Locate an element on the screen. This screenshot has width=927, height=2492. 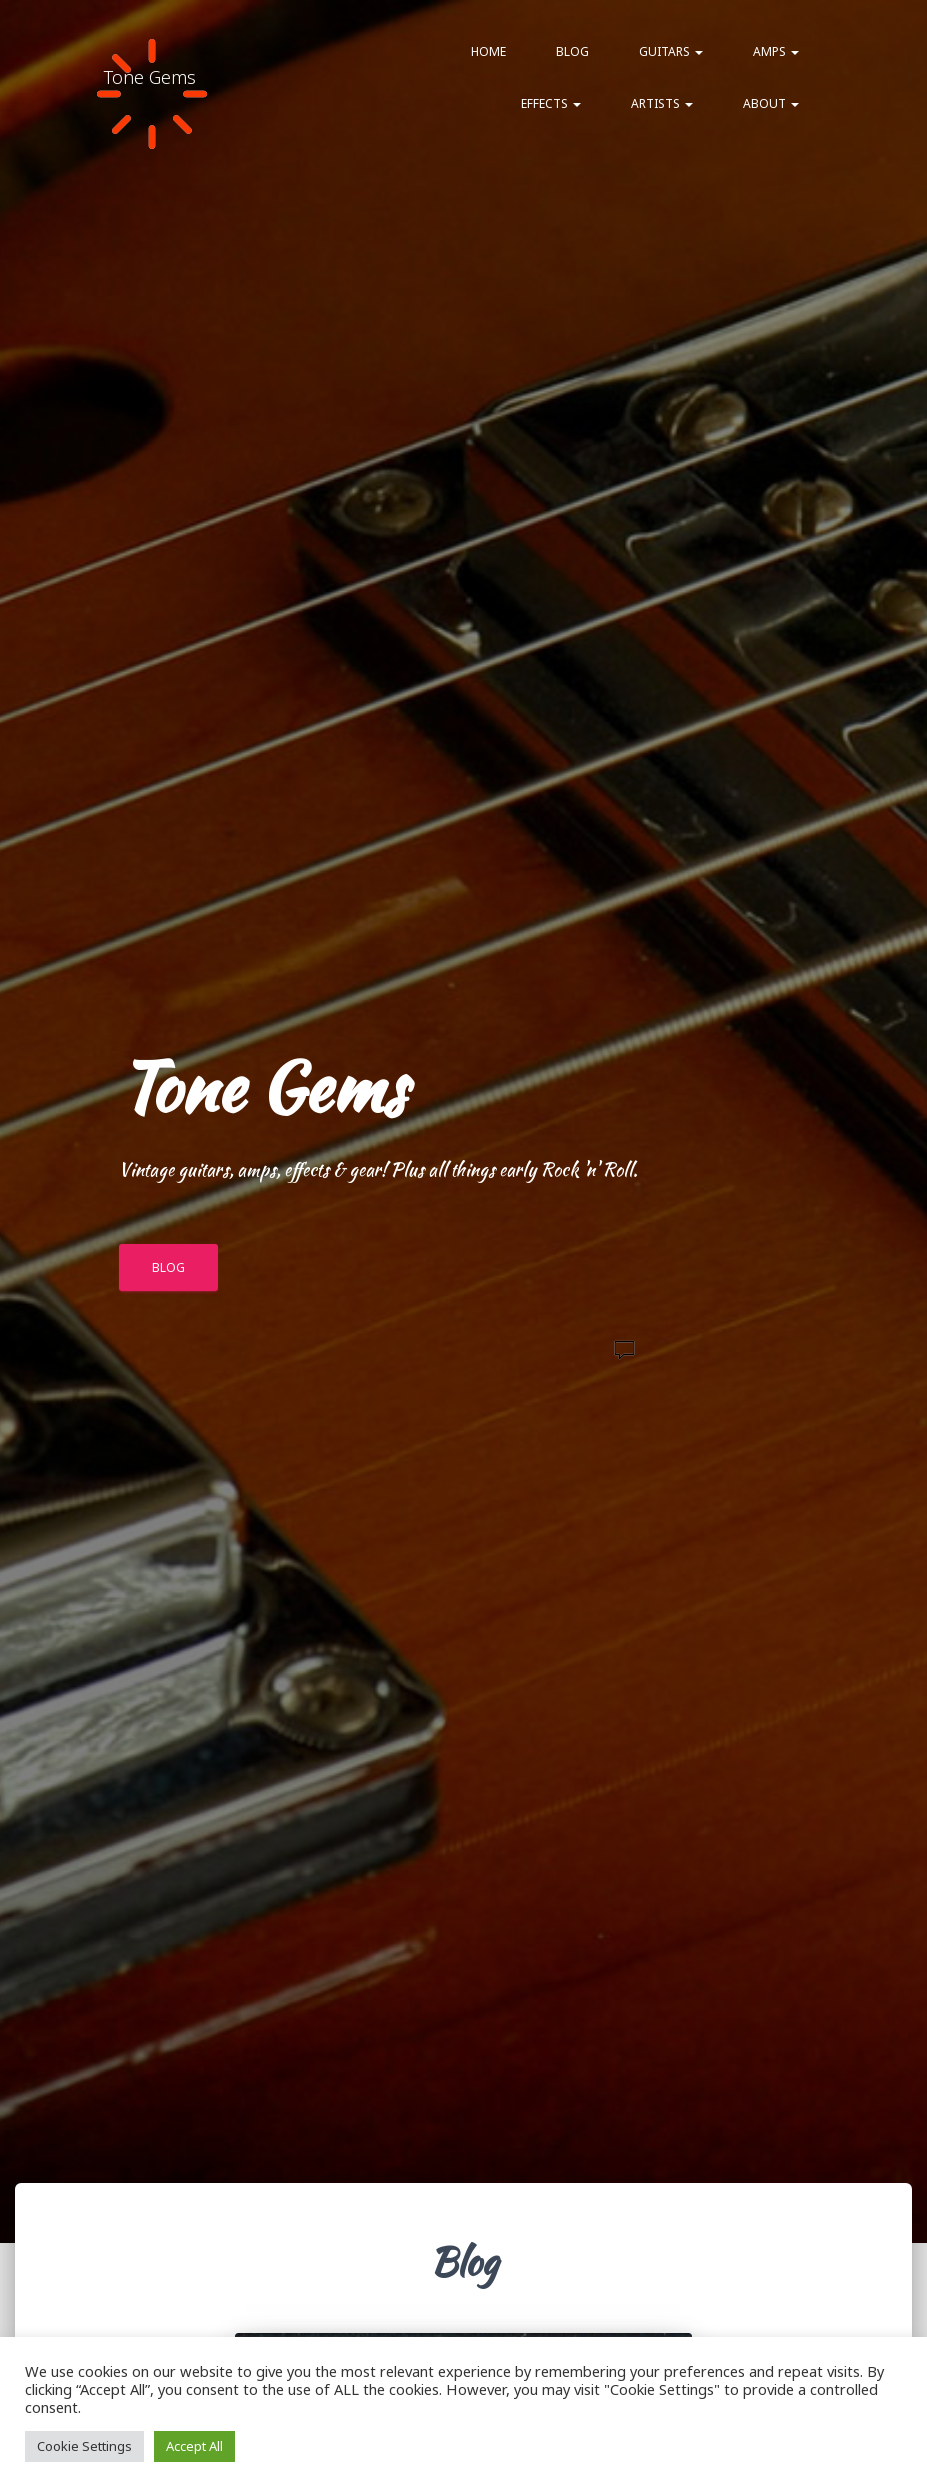
indicates content is loading is located at coordinates (152, 94).